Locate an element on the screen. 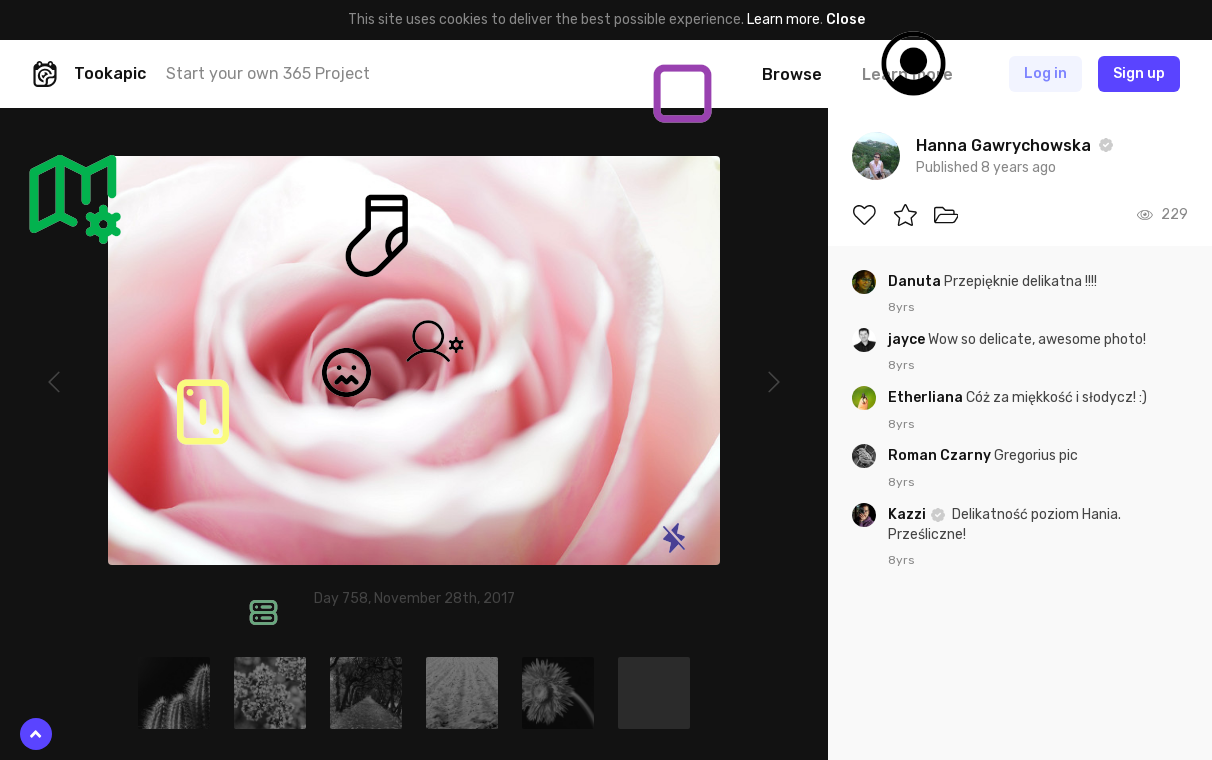 This screenshot has width=1212, height=760. disable flash or quick actions is located at coordinates (674, 538).